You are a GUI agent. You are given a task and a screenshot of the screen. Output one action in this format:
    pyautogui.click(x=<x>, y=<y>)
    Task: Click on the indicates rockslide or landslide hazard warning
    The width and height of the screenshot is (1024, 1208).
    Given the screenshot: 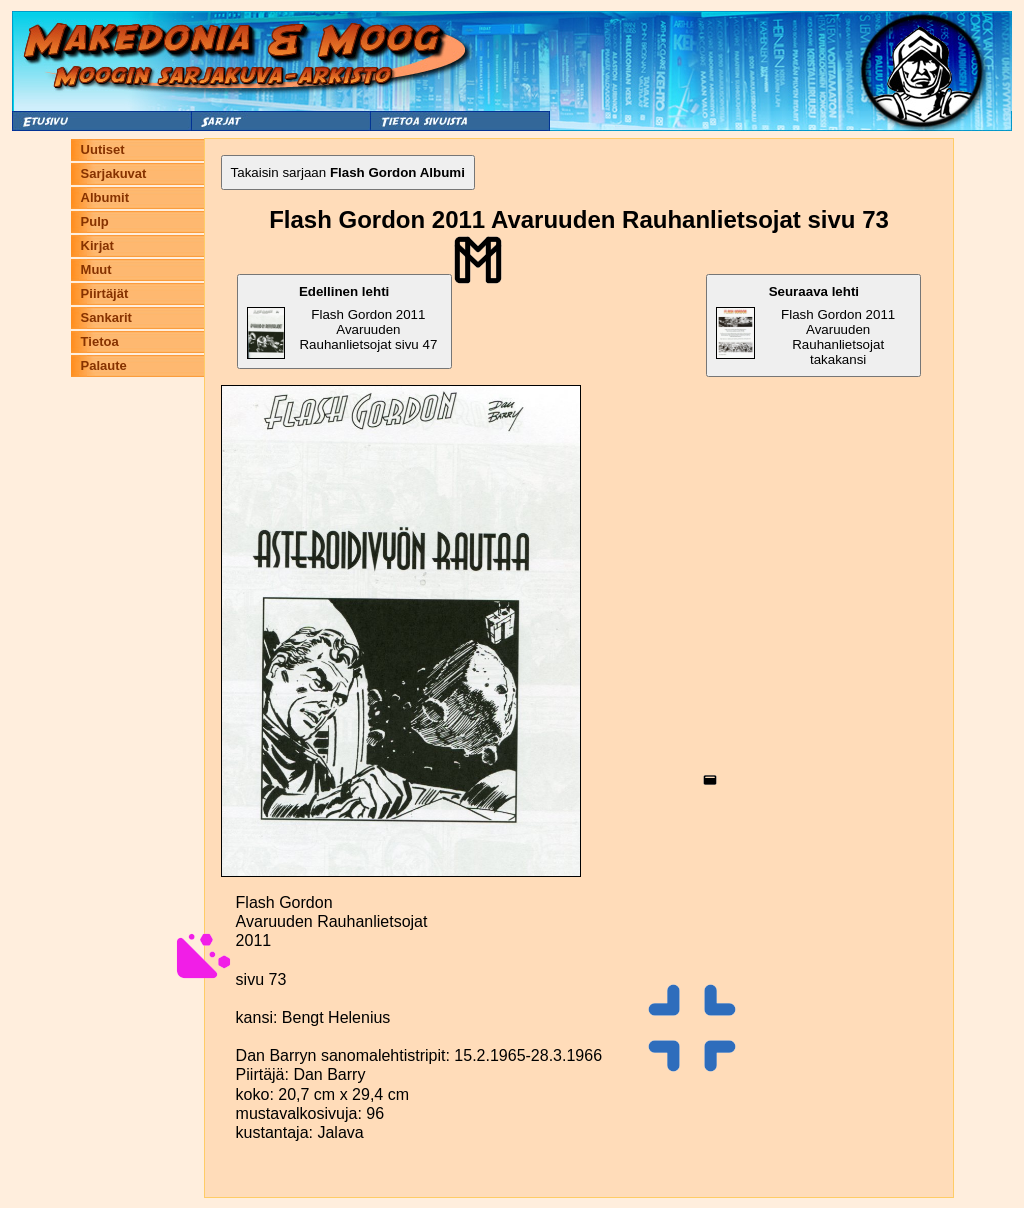 What is the action you would take?
    pyautogui.click(x=203, y=954)
    